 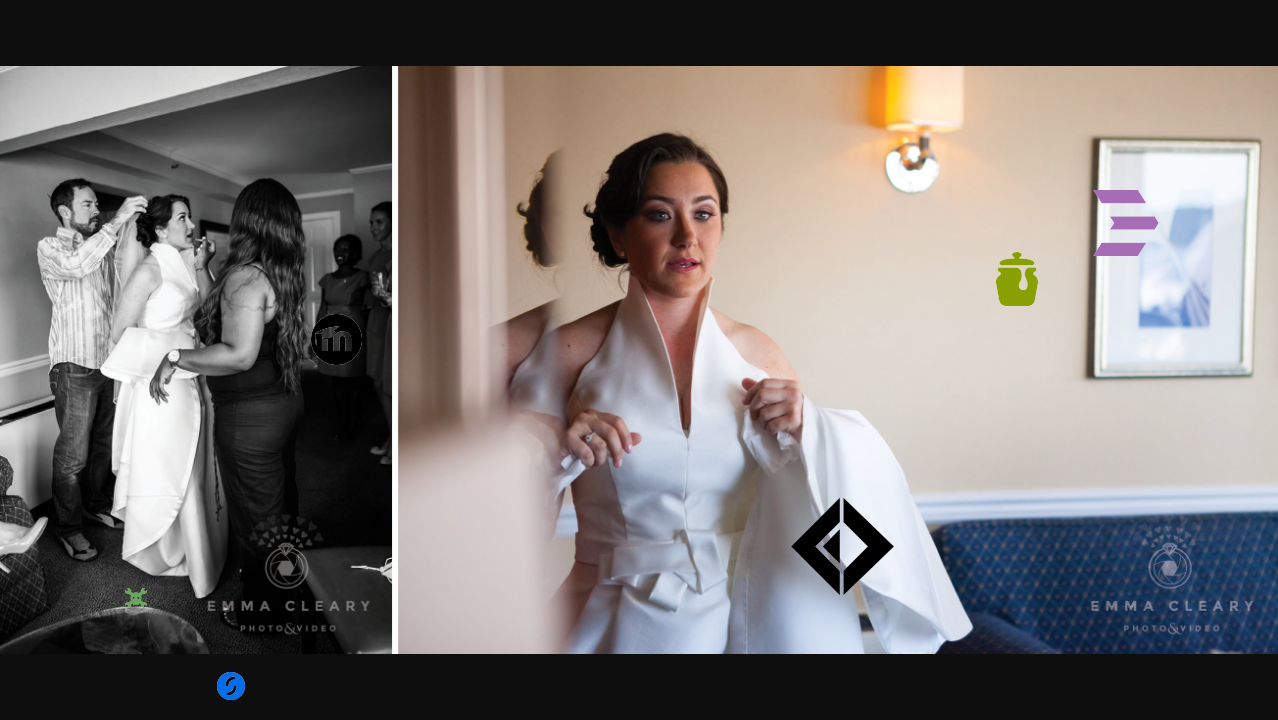 I want to click on iconjar app logo, so click(x=1017, y=279).